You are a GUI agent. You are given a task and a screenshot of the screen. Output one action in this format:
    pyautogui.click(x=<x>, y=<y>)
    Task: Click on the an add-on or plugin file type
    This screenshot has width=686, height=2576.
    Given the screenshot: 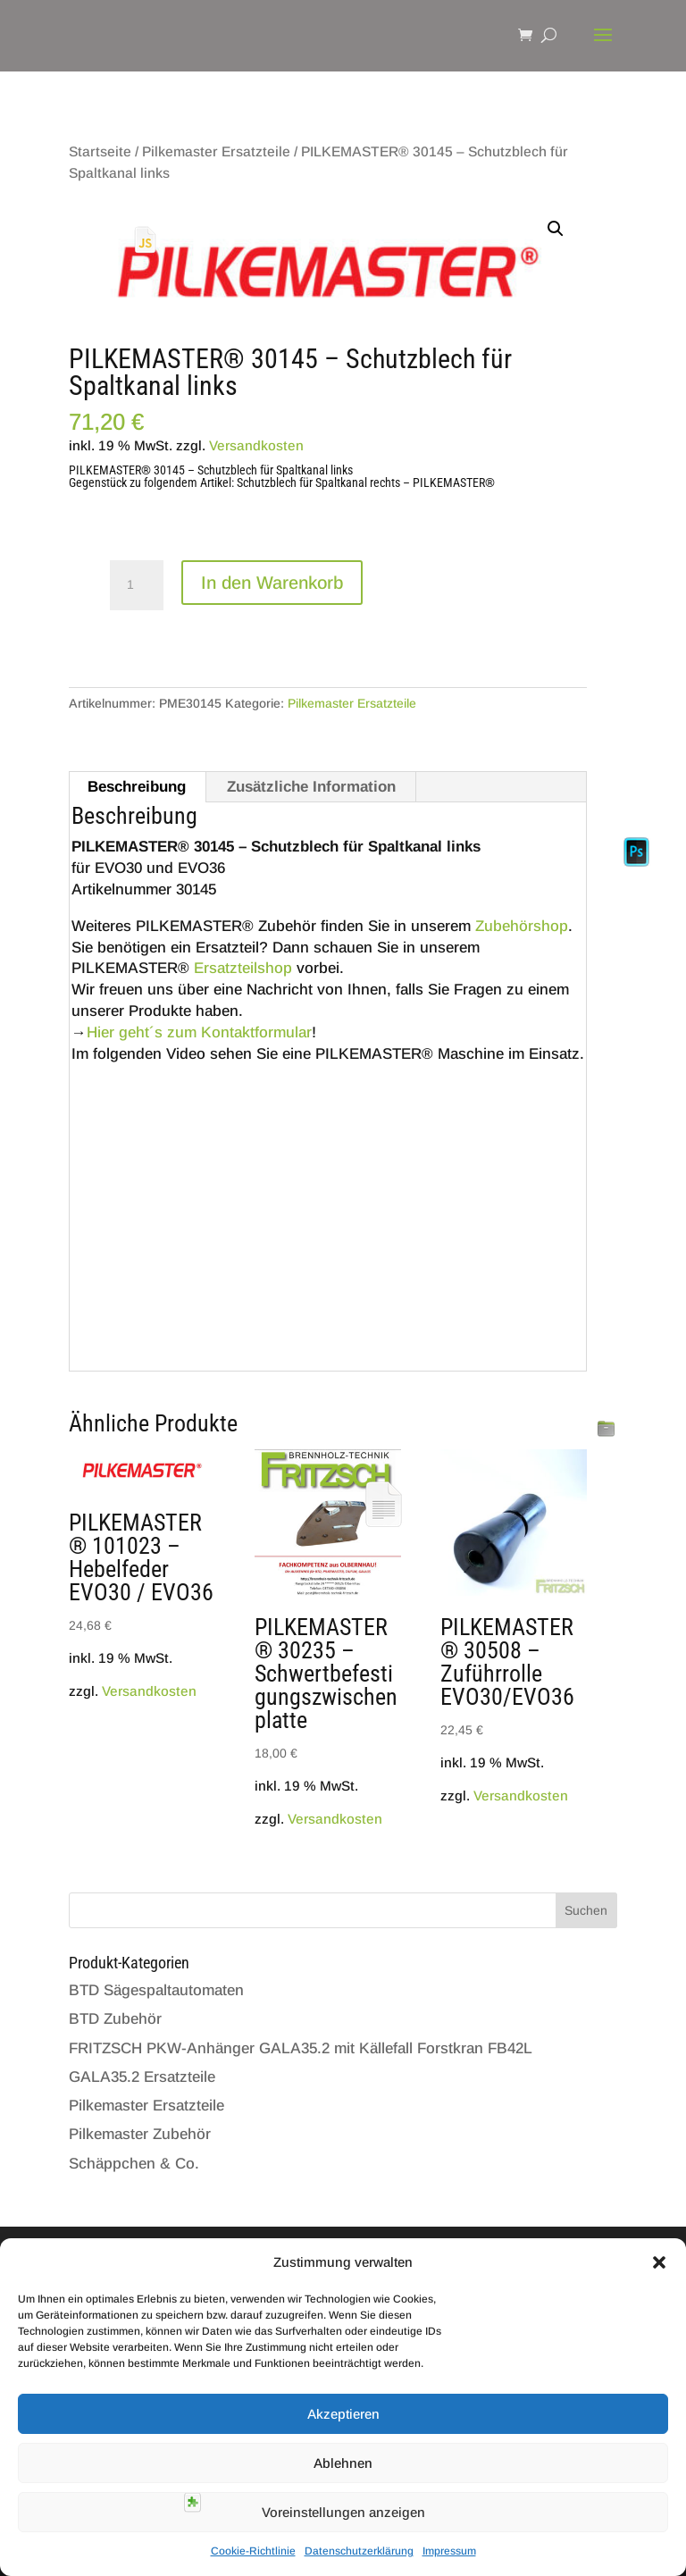 What is the action you would take?
    pyautogui.click(x=192, y=2502)
    